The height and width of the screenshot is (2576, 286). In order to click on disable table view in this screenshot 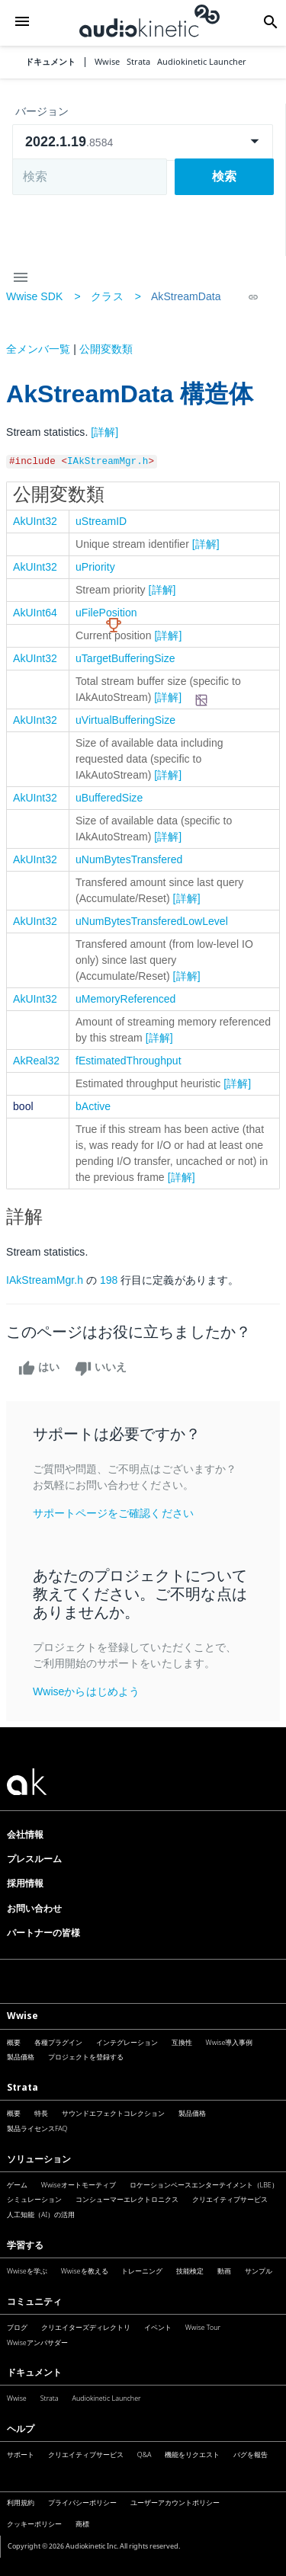, I will do `click(201, 700)`.